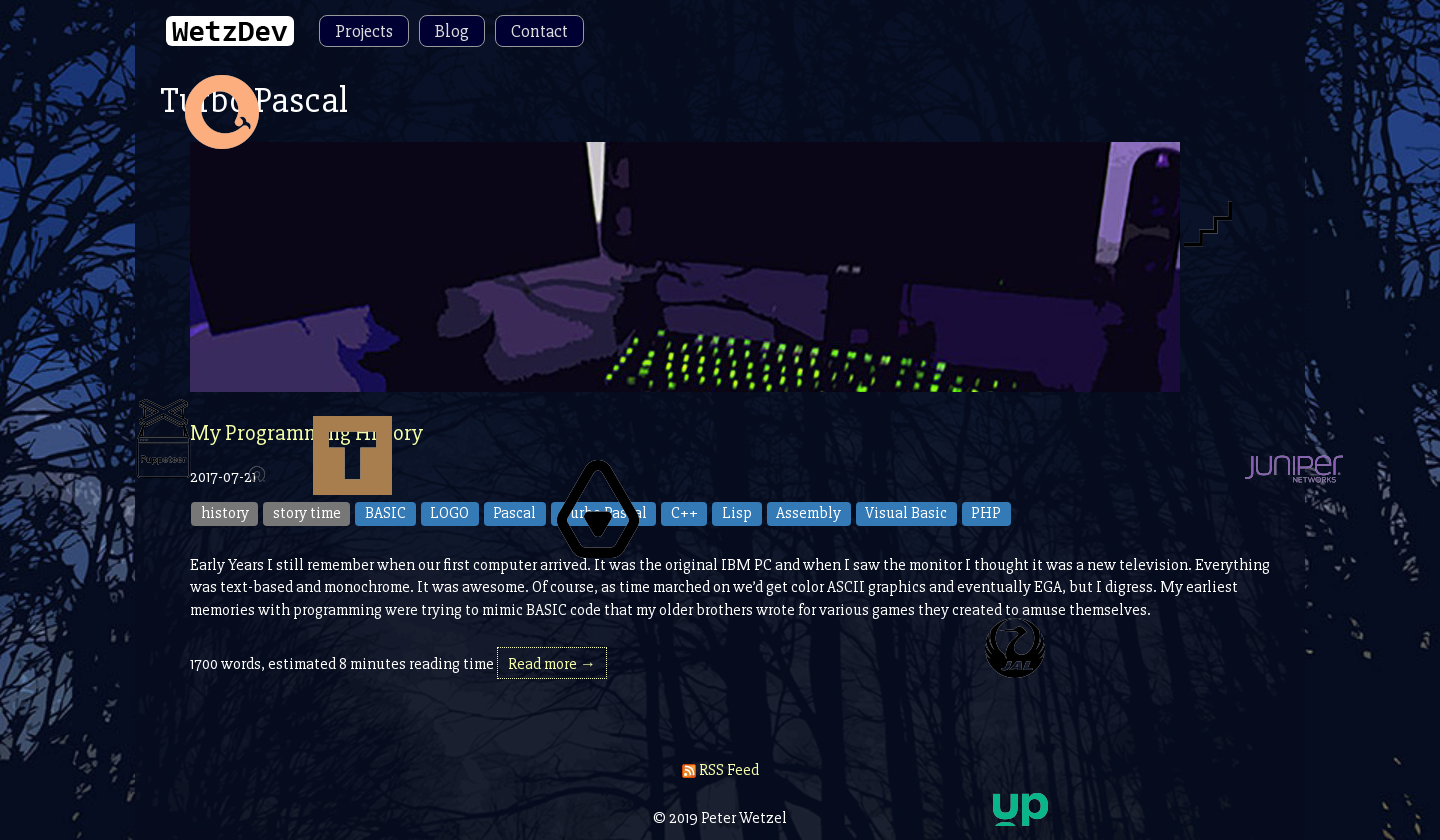 This screenshot has height=840, width=1440. What do you see at coordinates (1020, 809) in the screenshot?
I see `visit the Uplabs design resources website` at bounding box center [1020, 809].